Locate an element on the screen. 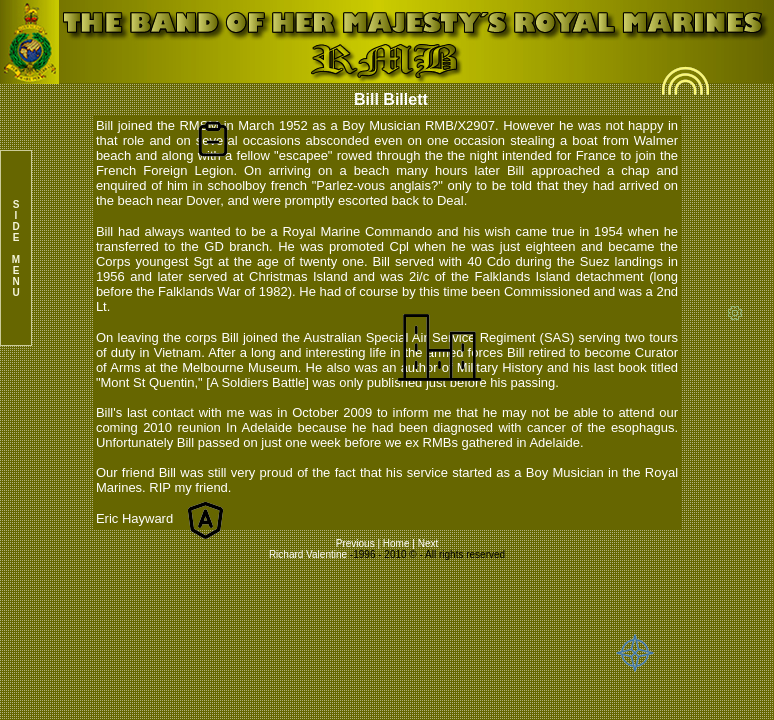 The width and height of the screenshot is (774, 720). view city or urban locations is located at coordinates (439, 347).